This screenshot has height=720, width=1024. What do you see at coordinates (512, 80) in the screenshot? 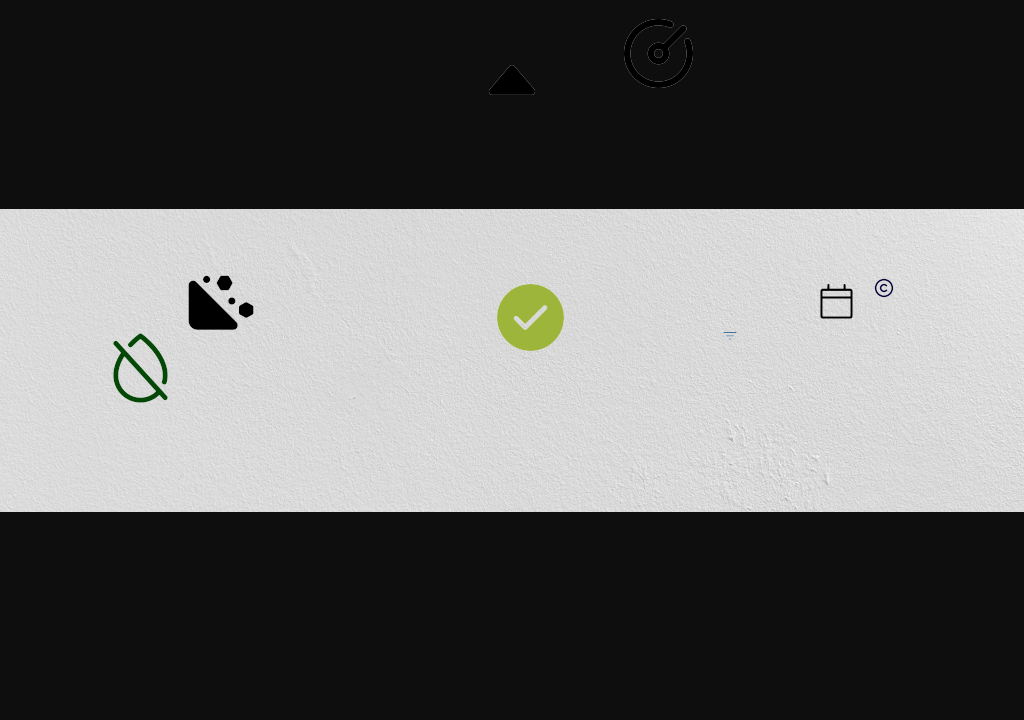
I see `collapse an expanded section` at bounding box center [512, 80].